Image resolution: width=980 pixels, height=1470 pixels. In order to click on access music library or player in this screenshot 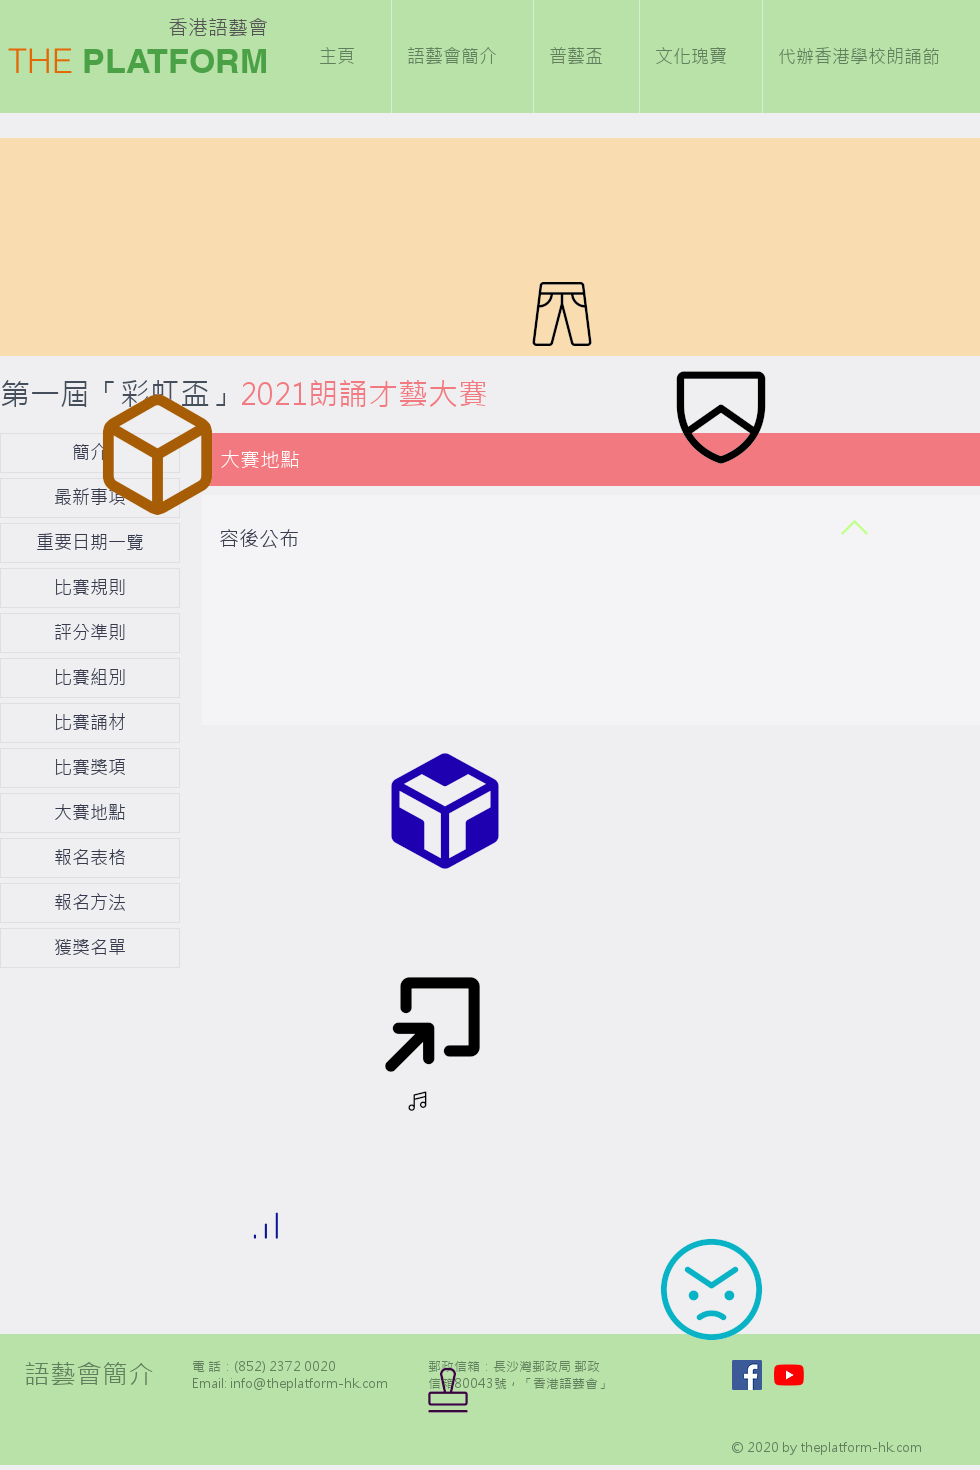, I will do `click(418, 1101)`.